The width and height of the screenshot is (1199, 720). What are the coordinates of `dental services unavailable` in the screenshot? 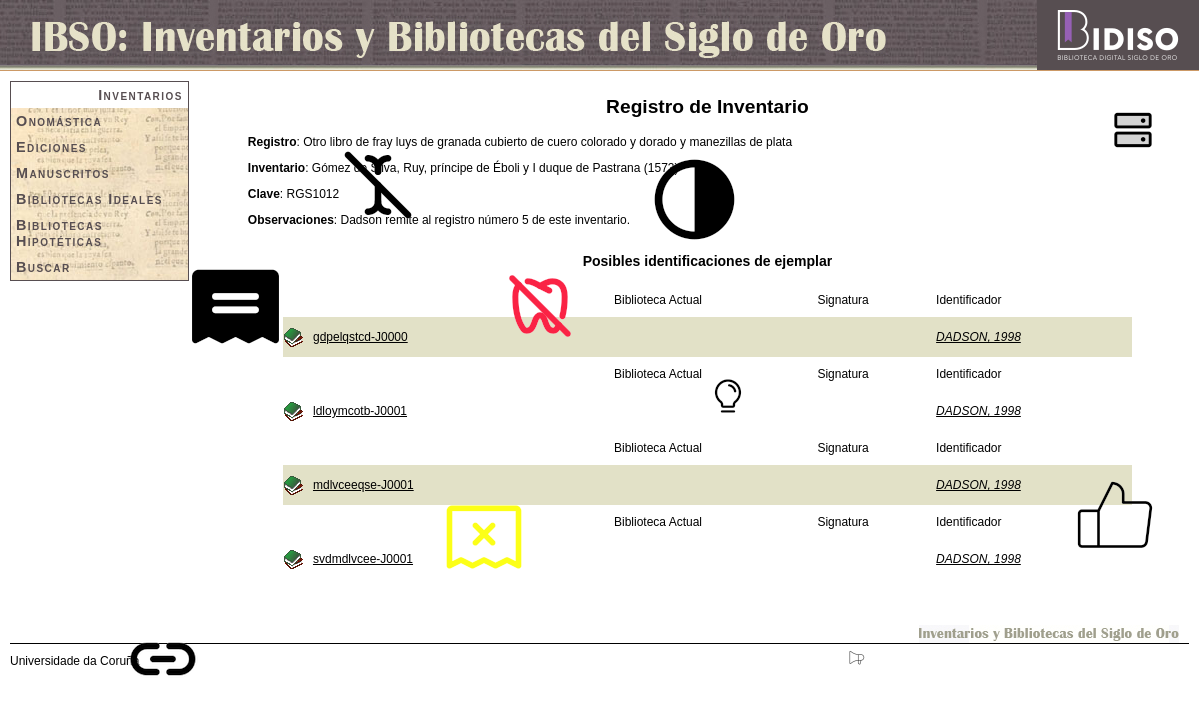 It's located at (540, 306).